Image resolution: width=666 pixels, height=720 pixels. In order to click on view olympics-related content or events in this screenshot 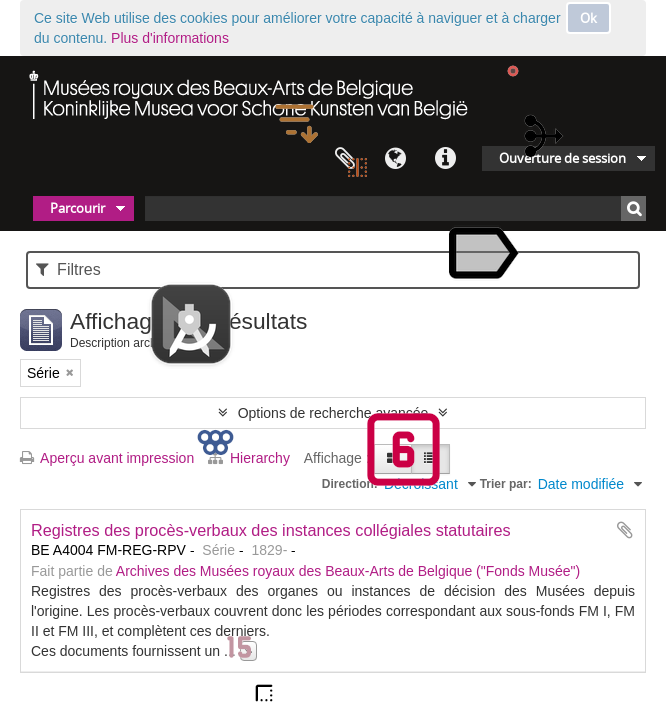, I will do `click(215, 442)`.